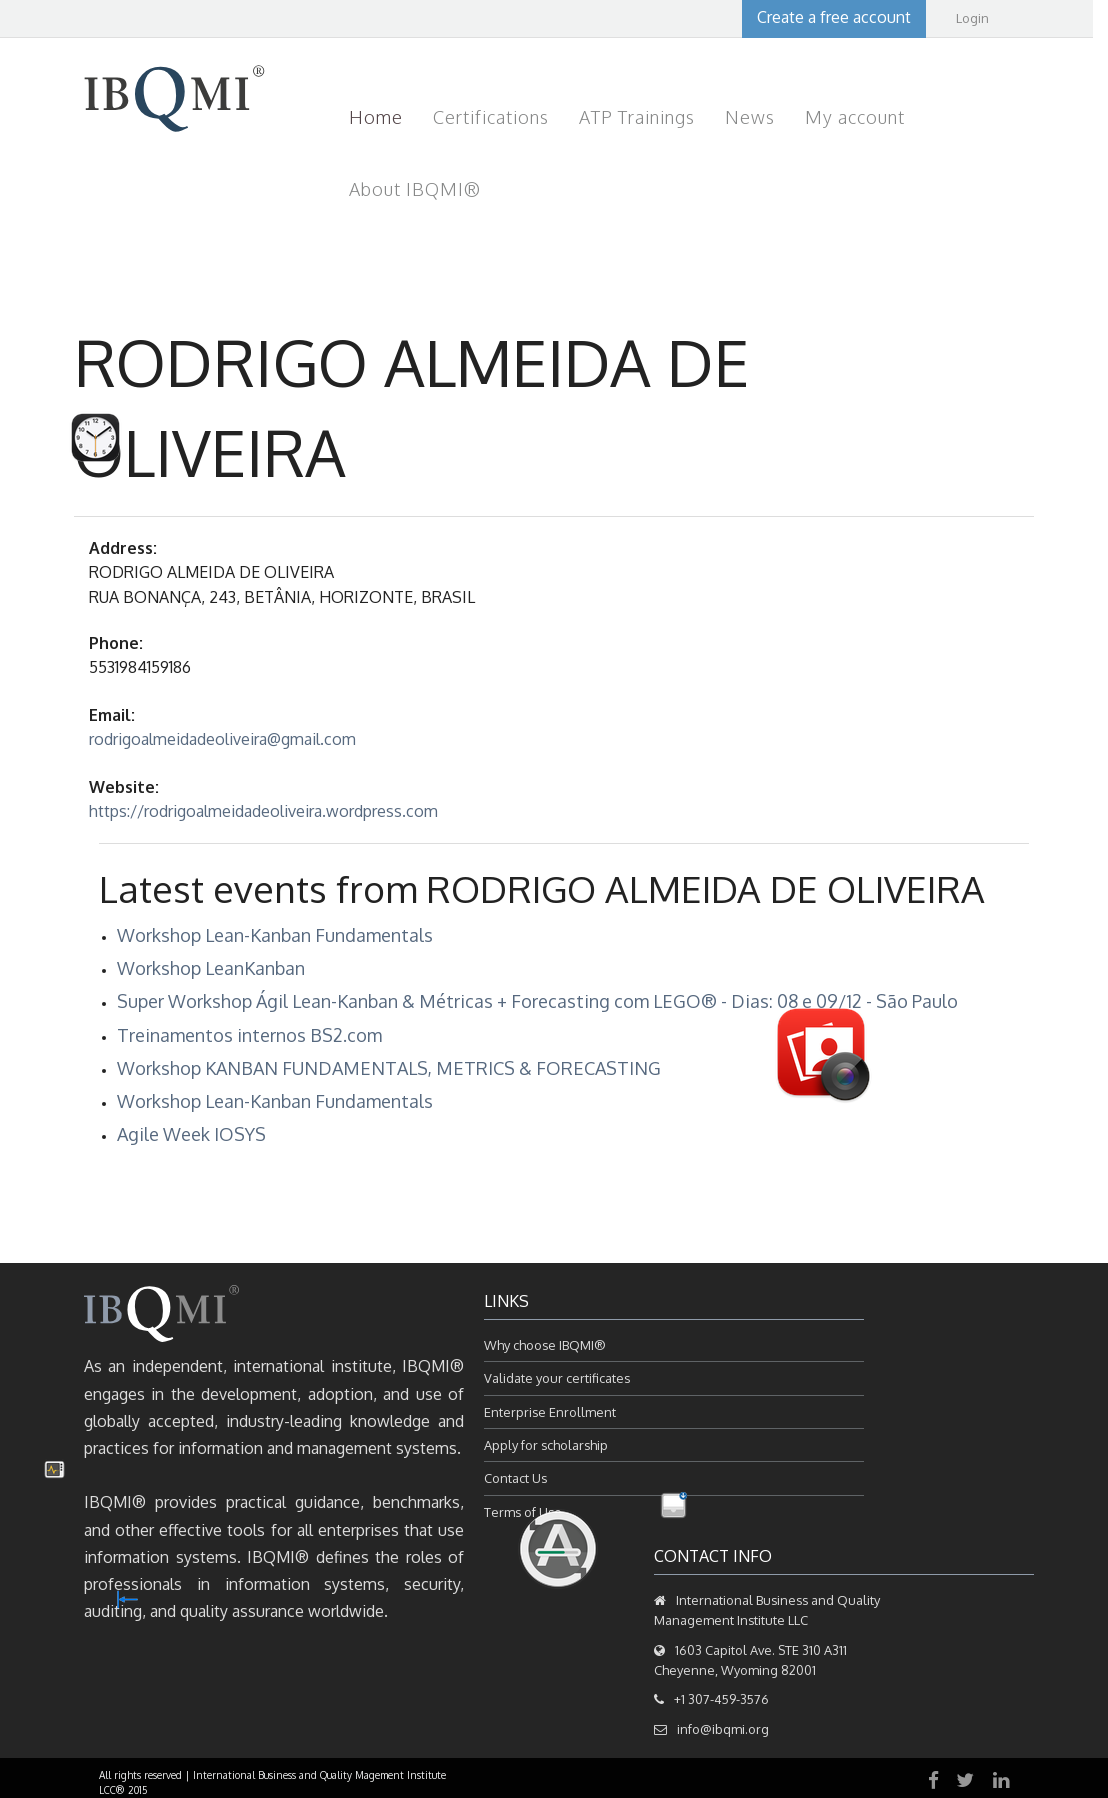 The height and width of the screenshot is (1798, 1108). What do you see at coordinates (558, 1549) in the screenshot?
I see `open the software updater application` at bounding box center [558, 1549].